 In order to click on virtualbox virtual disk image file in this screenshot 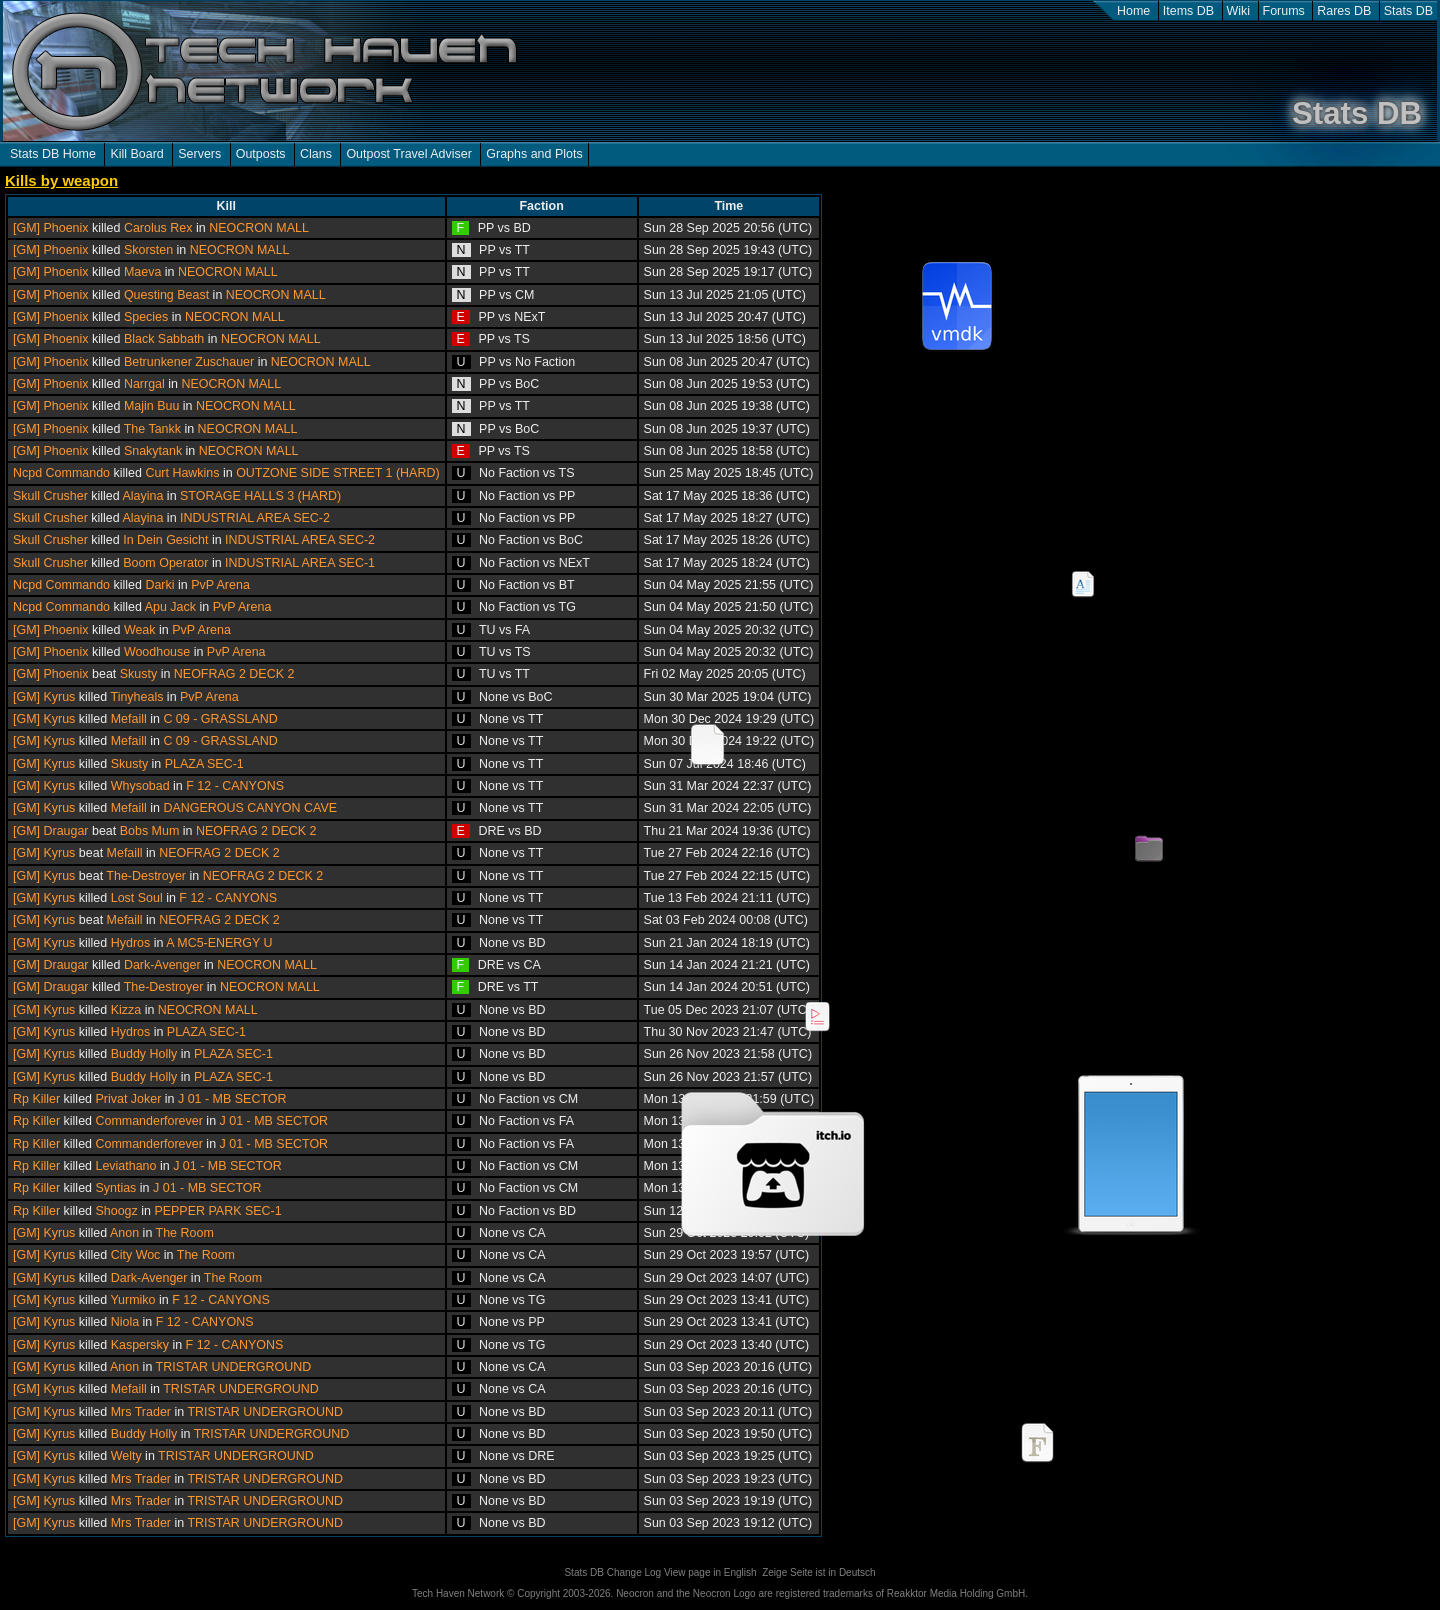, I will do `click(957, 306)`.